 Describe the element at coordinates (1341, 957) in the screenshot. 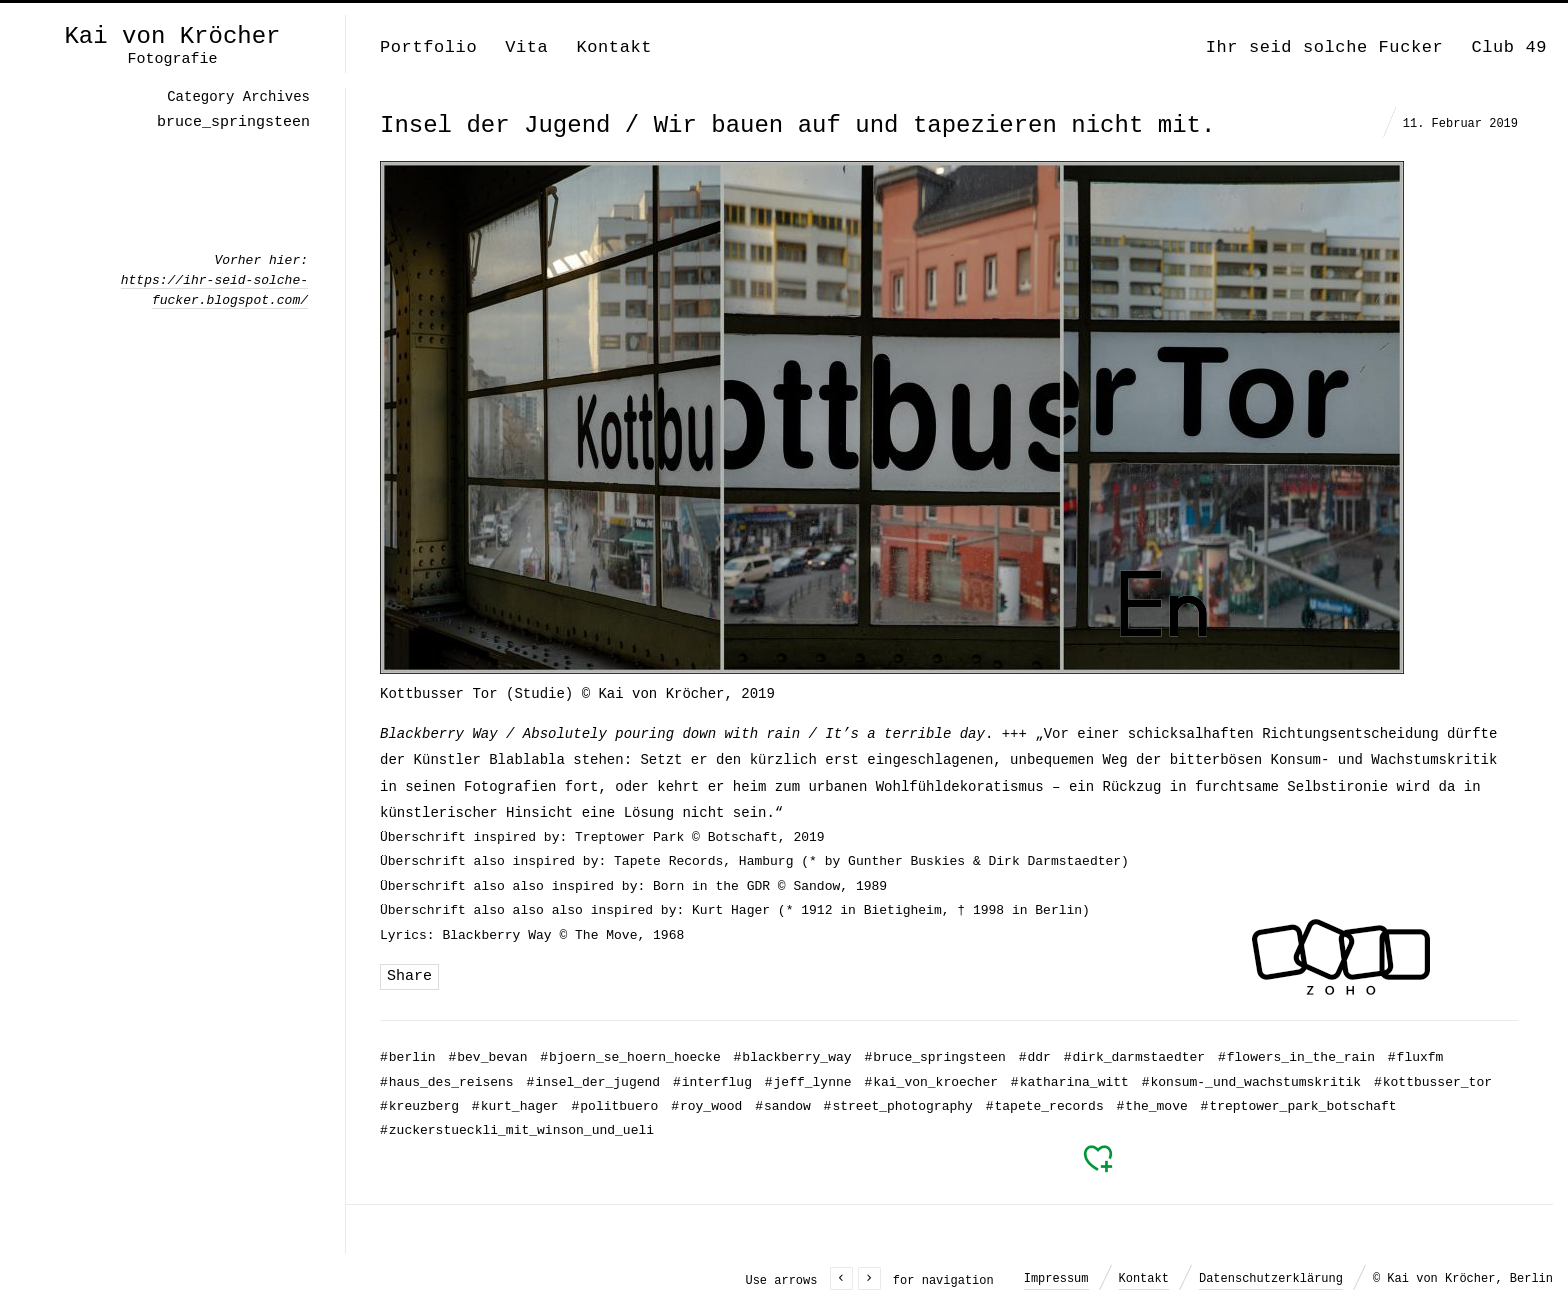

I see `open zoho app or service` at that location.